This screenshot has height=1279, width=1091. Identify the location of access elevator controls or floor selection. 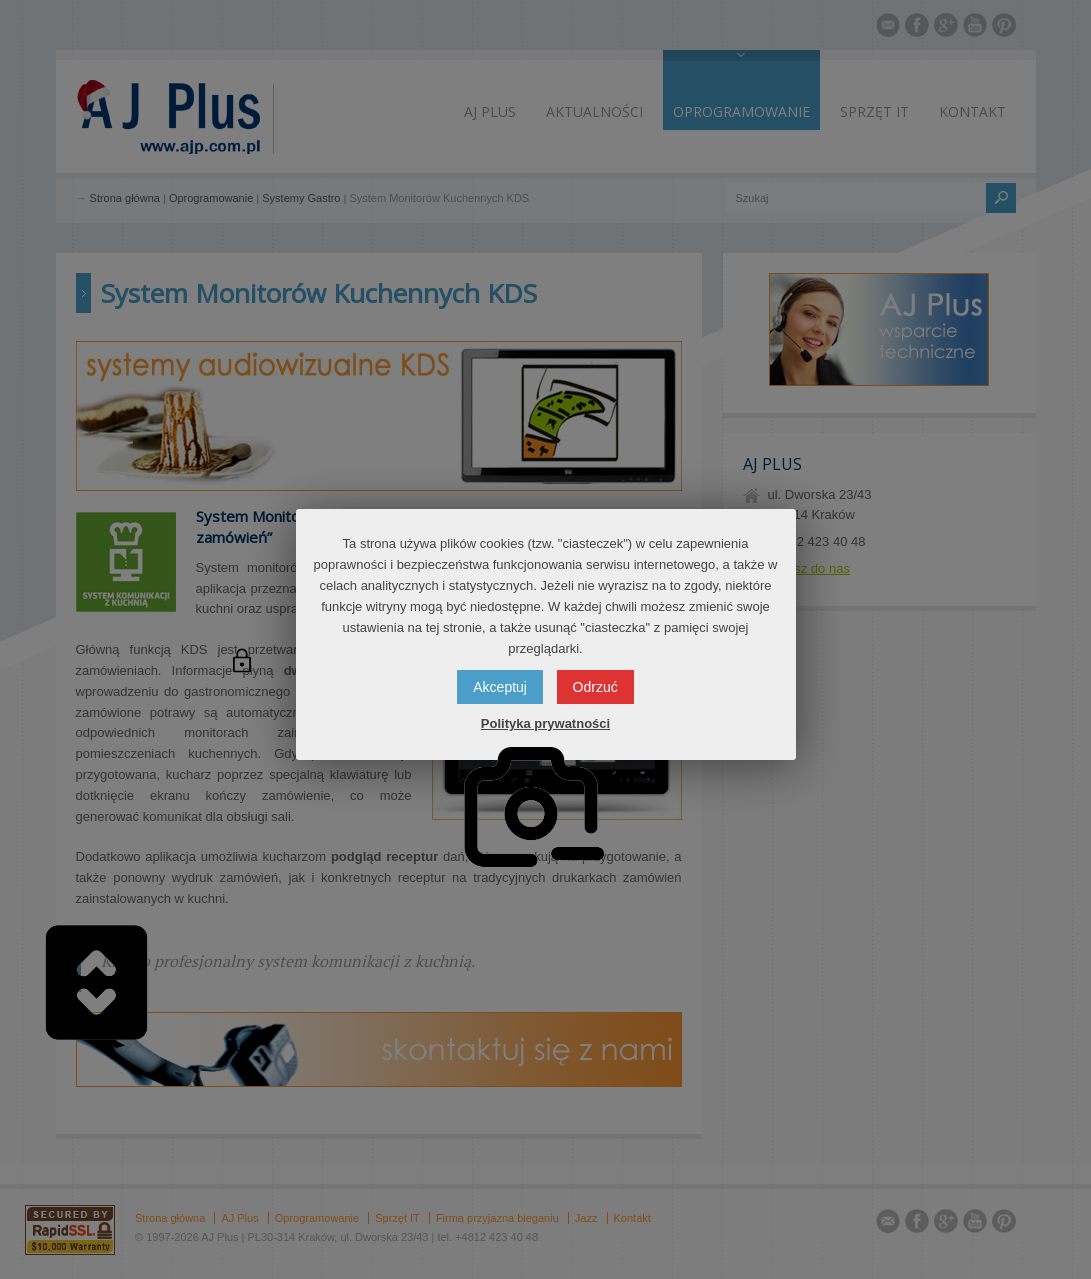
(96, 982).